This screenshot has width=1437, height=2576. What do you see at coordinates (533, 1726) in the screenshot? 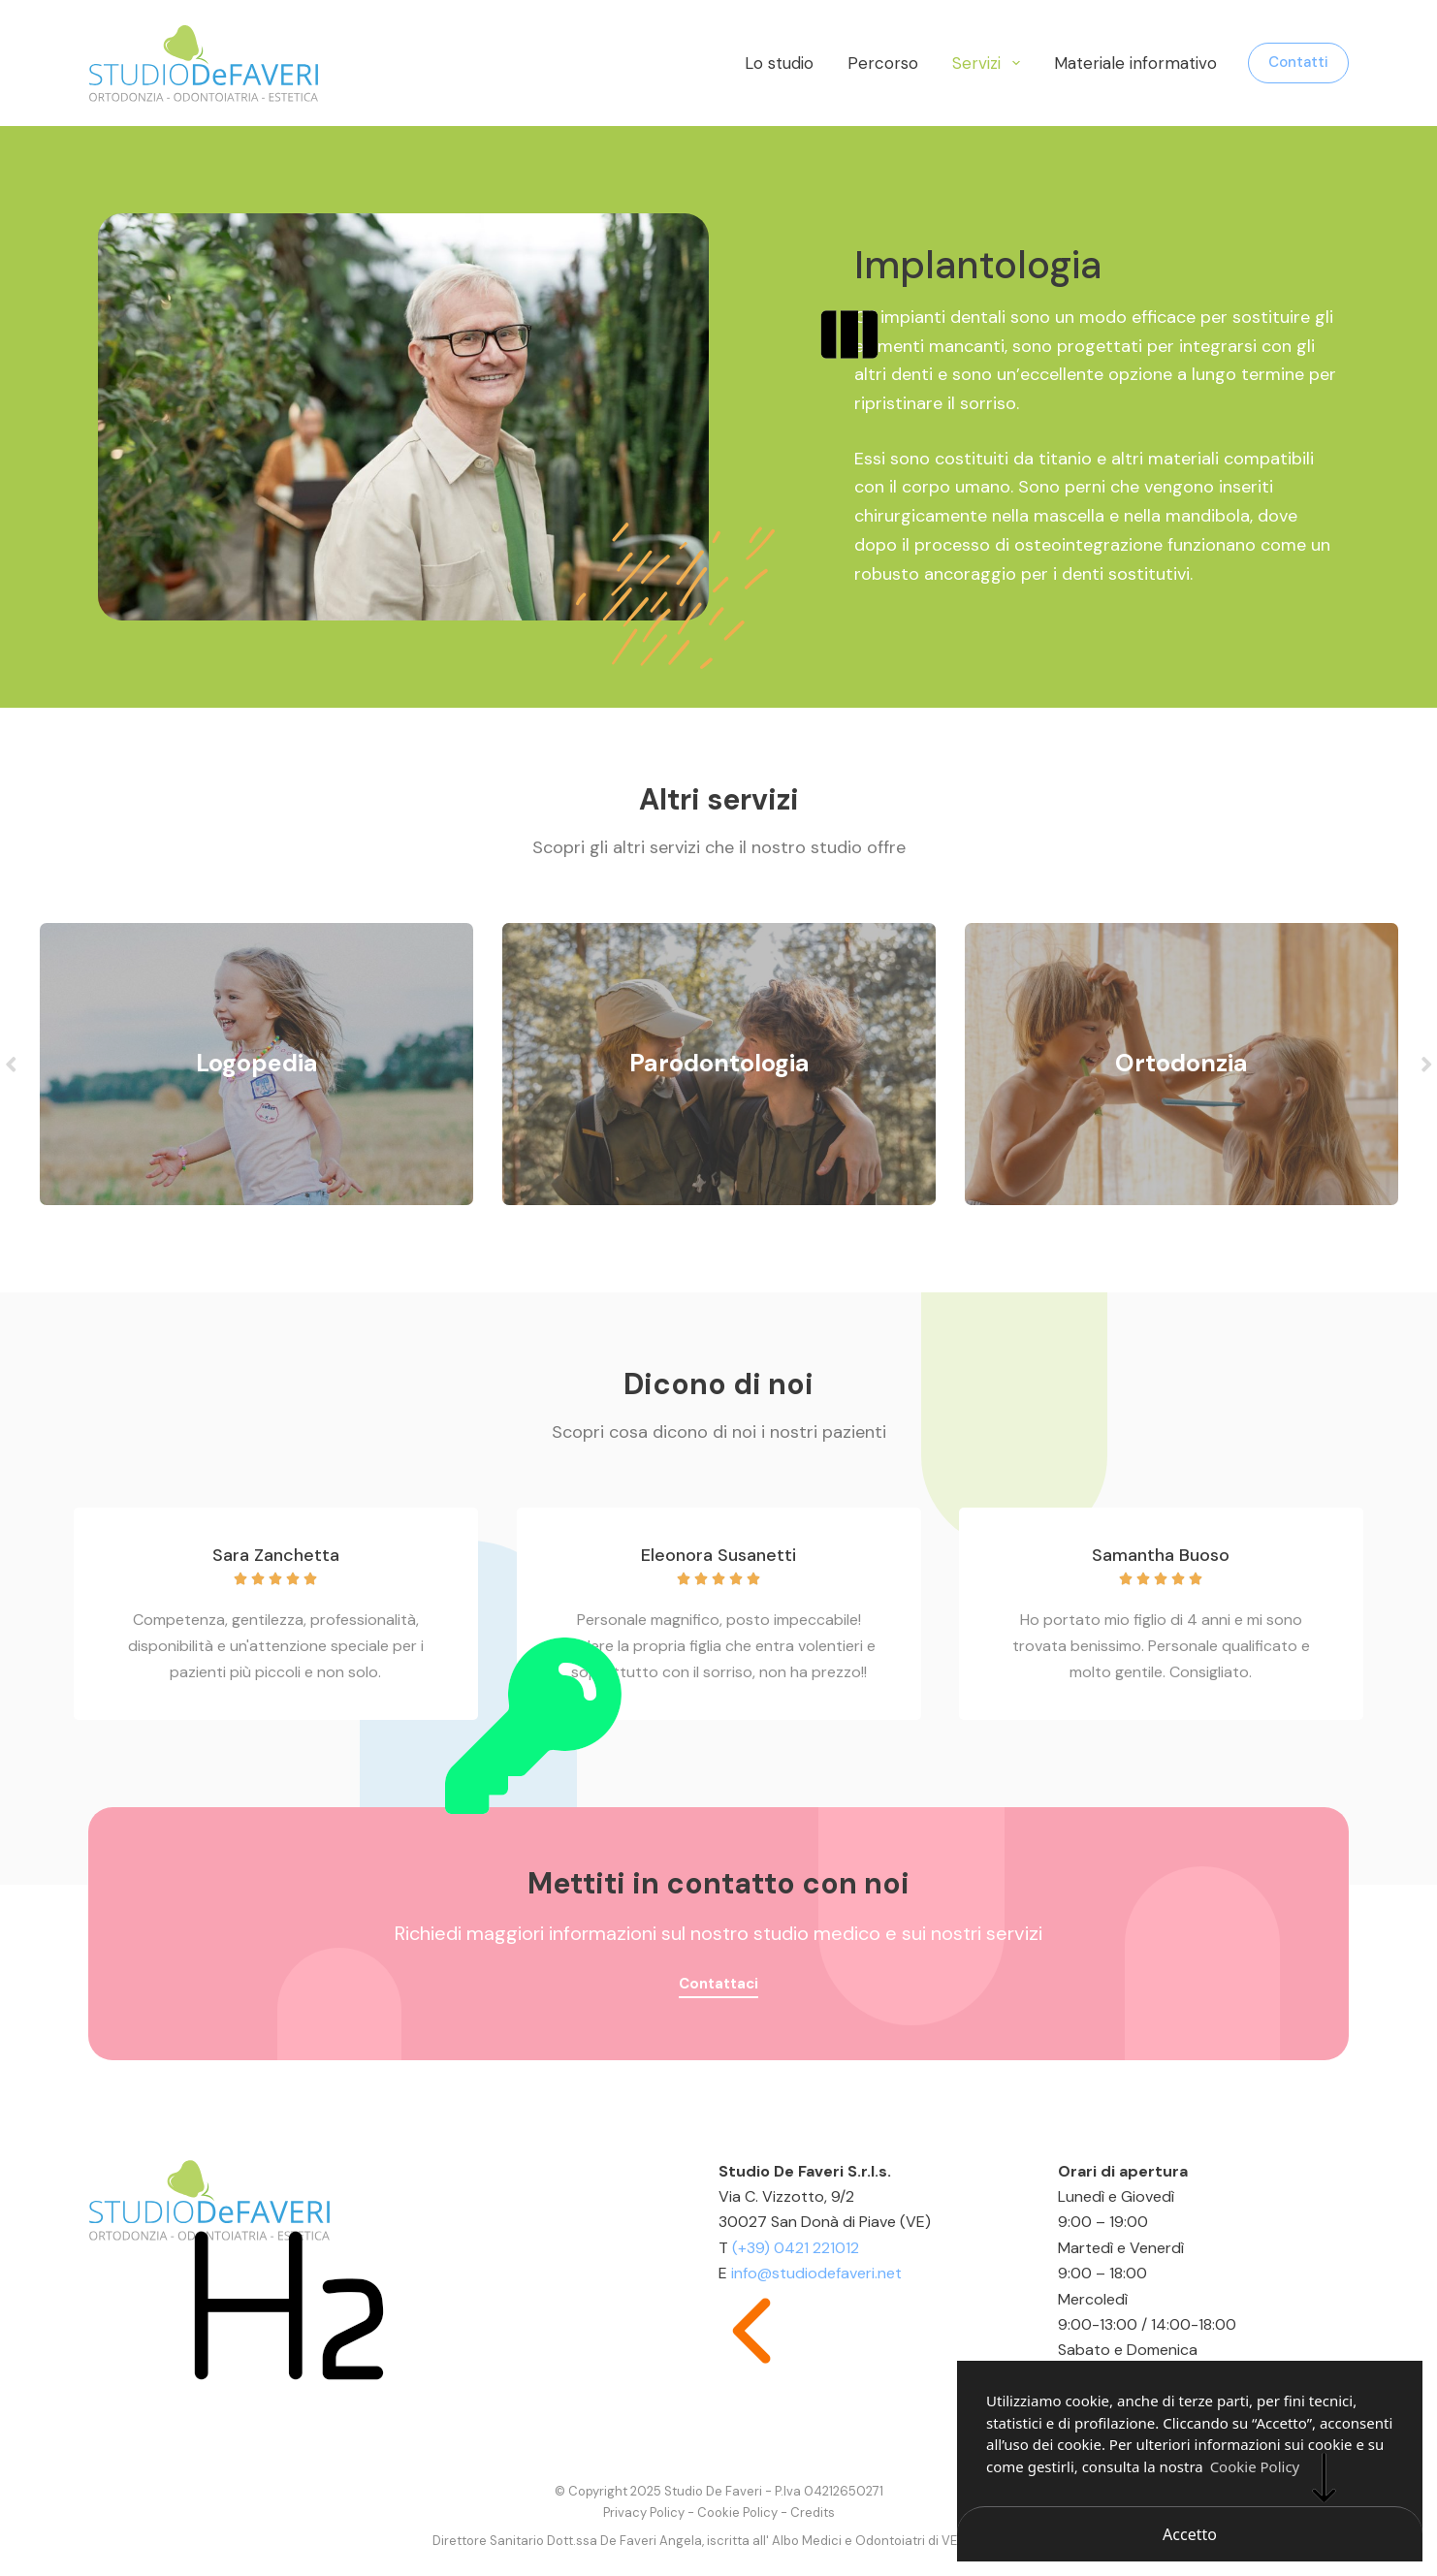
I see `access security or authentication settings` at bounding box center [533, 1726].